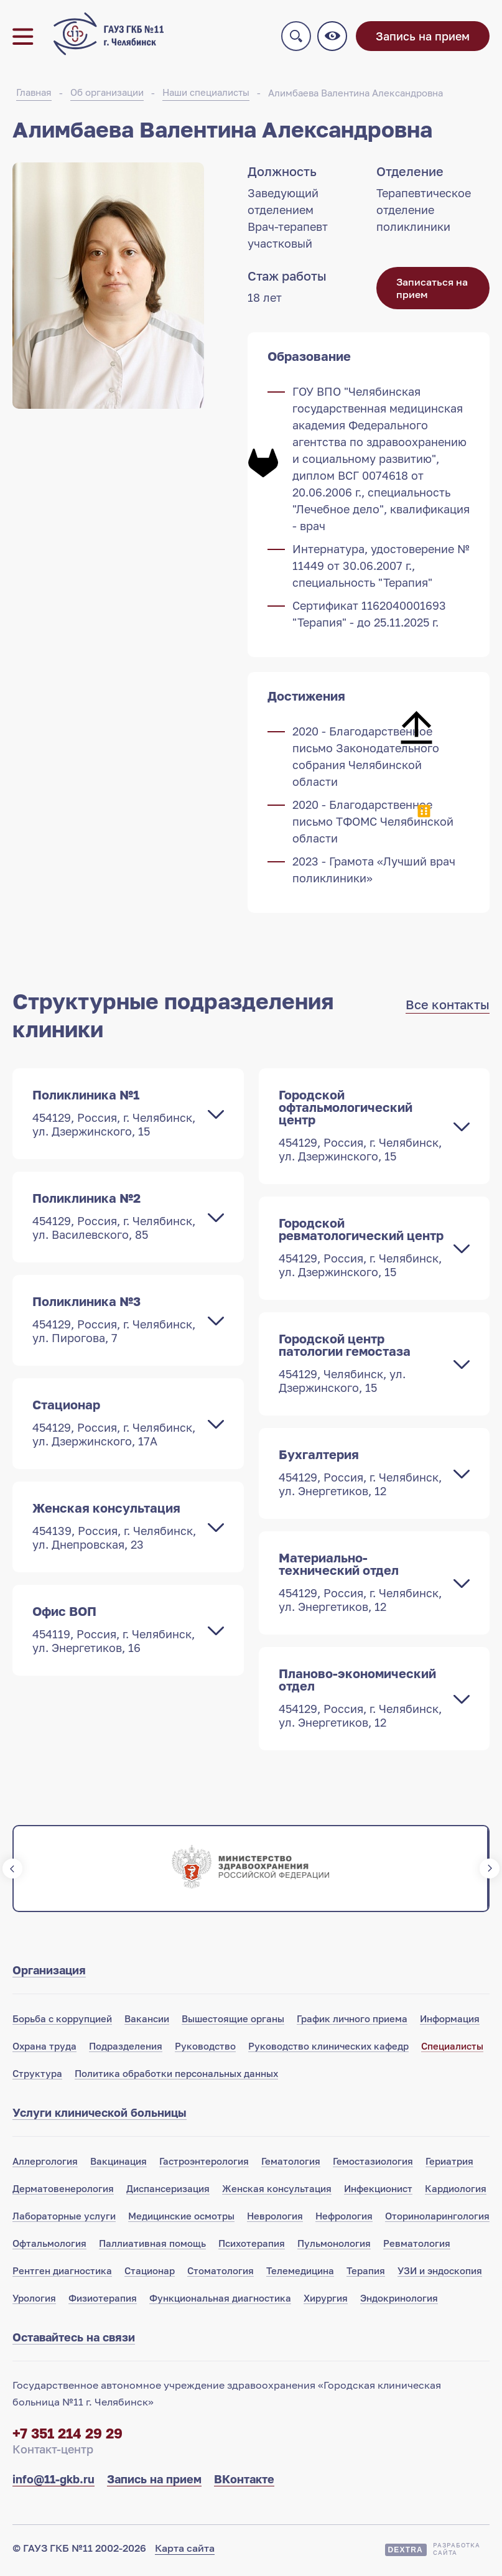  What do you see at coordinates (424, 811) in the screenshot?
I see `roll the dice or generate a random result` at bounding box center [424, 811].